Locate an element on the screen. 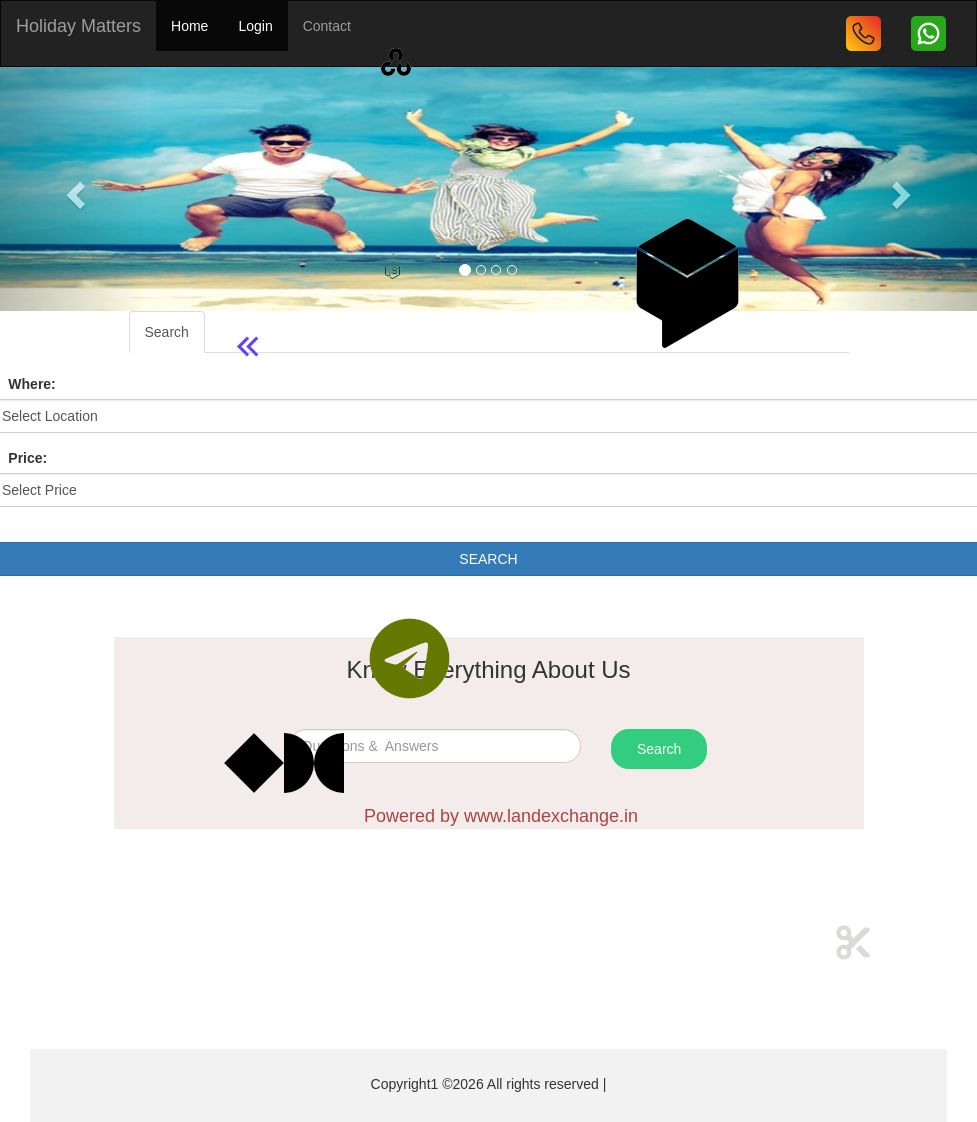 The width and height of the screenshot is (977, 1122). OpenCV computer vision library logo is located at coordinates (396, 62).